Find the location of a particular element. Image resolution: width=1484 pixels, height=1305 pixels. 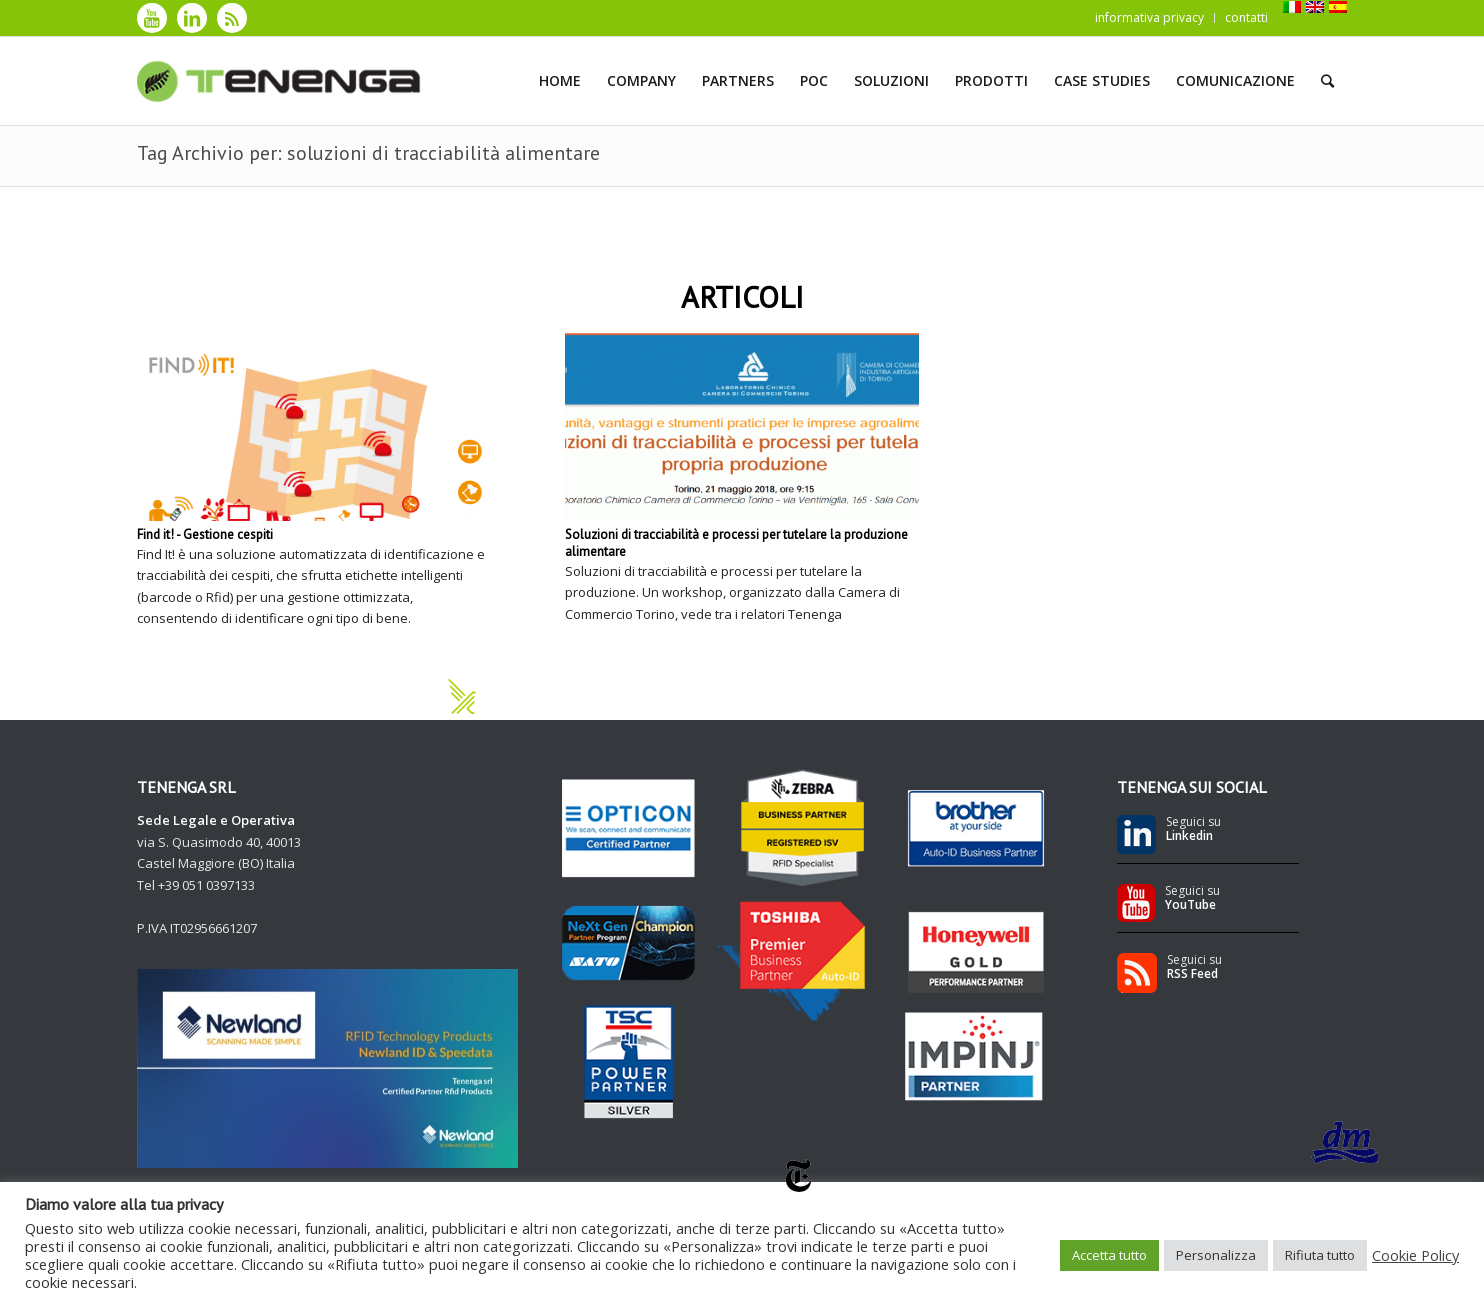

dm drogerie markt company logo is located at coordinates (1344, 1142).